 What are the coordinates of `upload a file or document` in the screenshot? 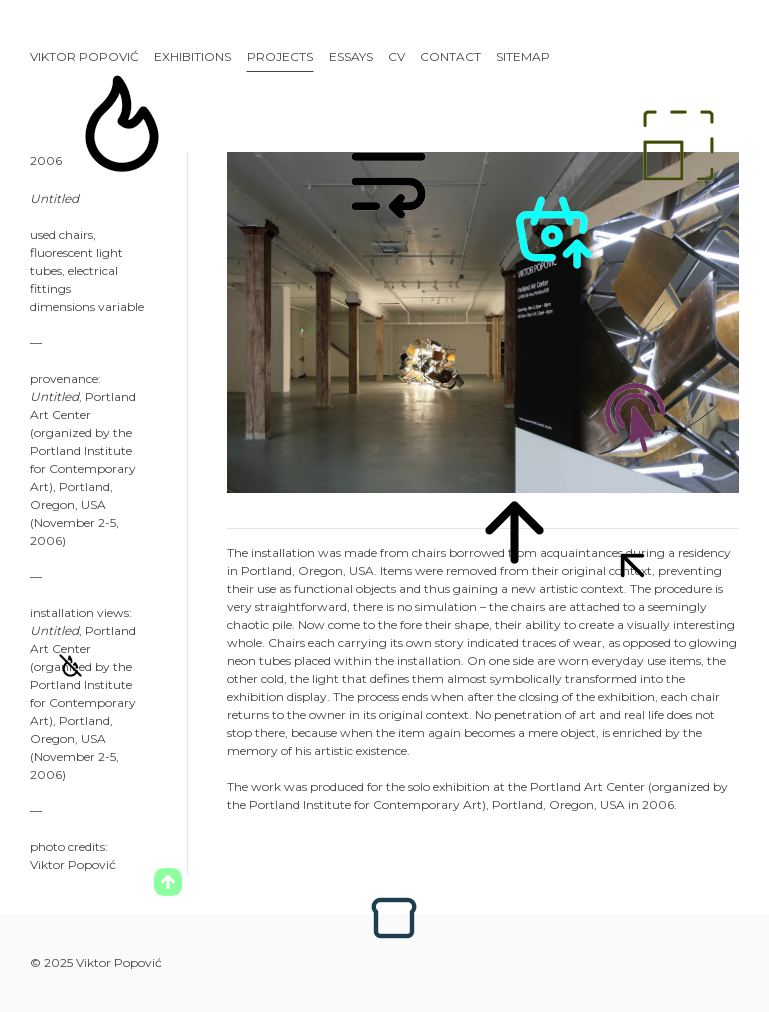 It's located at (168, 882).